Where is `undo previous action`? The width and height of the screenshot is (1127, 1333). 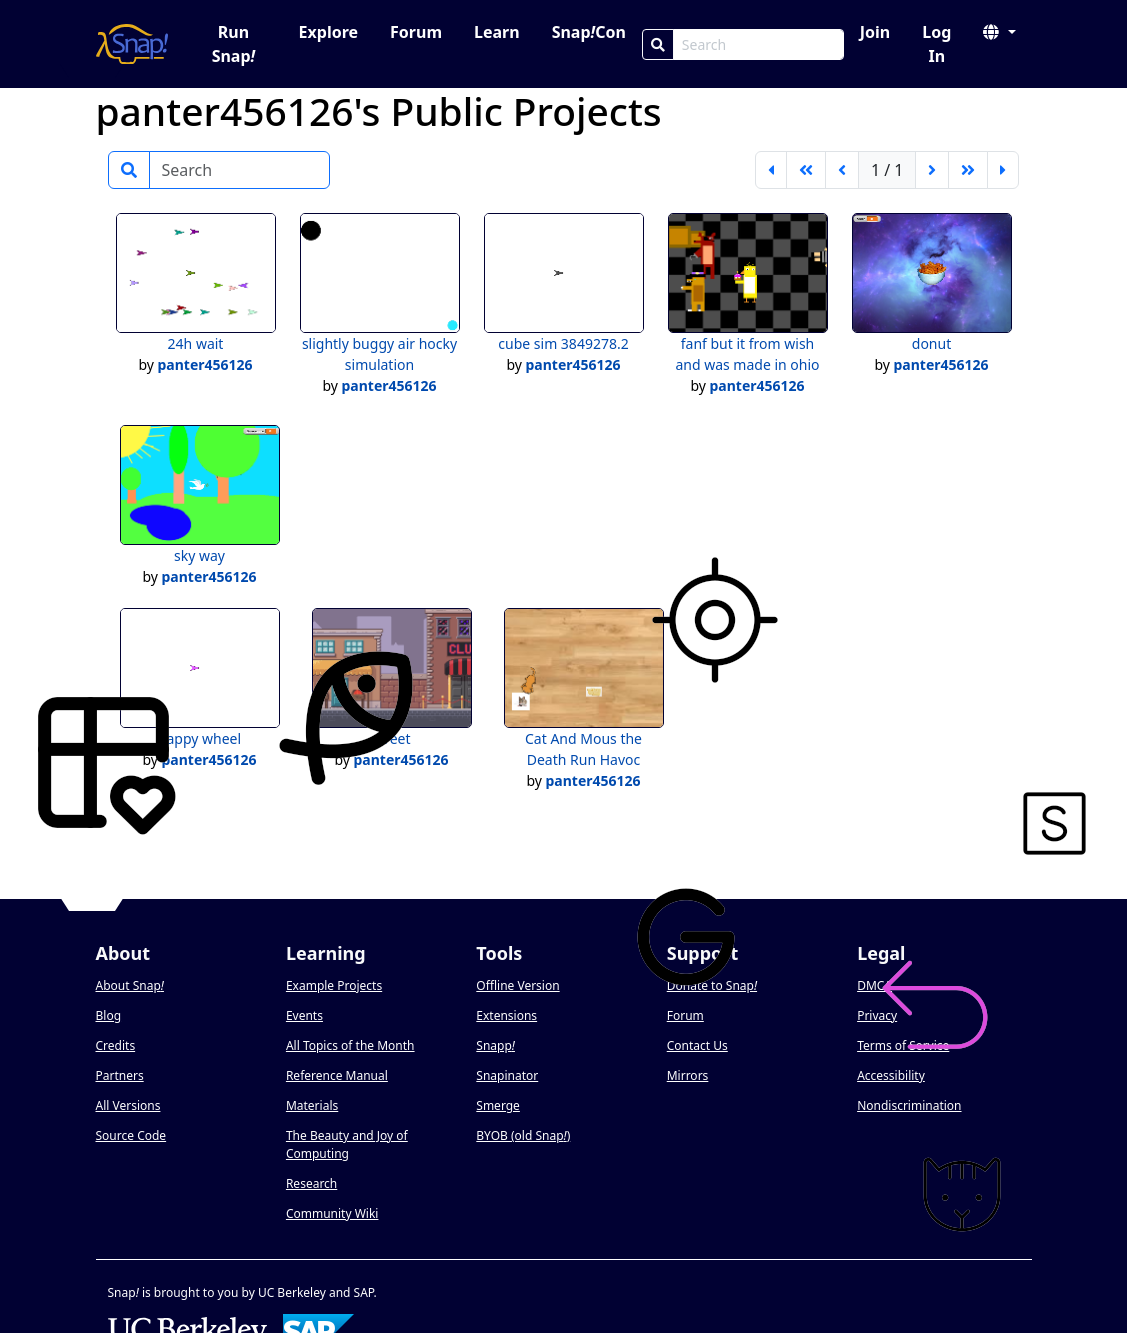 undo previous action is located at coordinates (935, 1009).